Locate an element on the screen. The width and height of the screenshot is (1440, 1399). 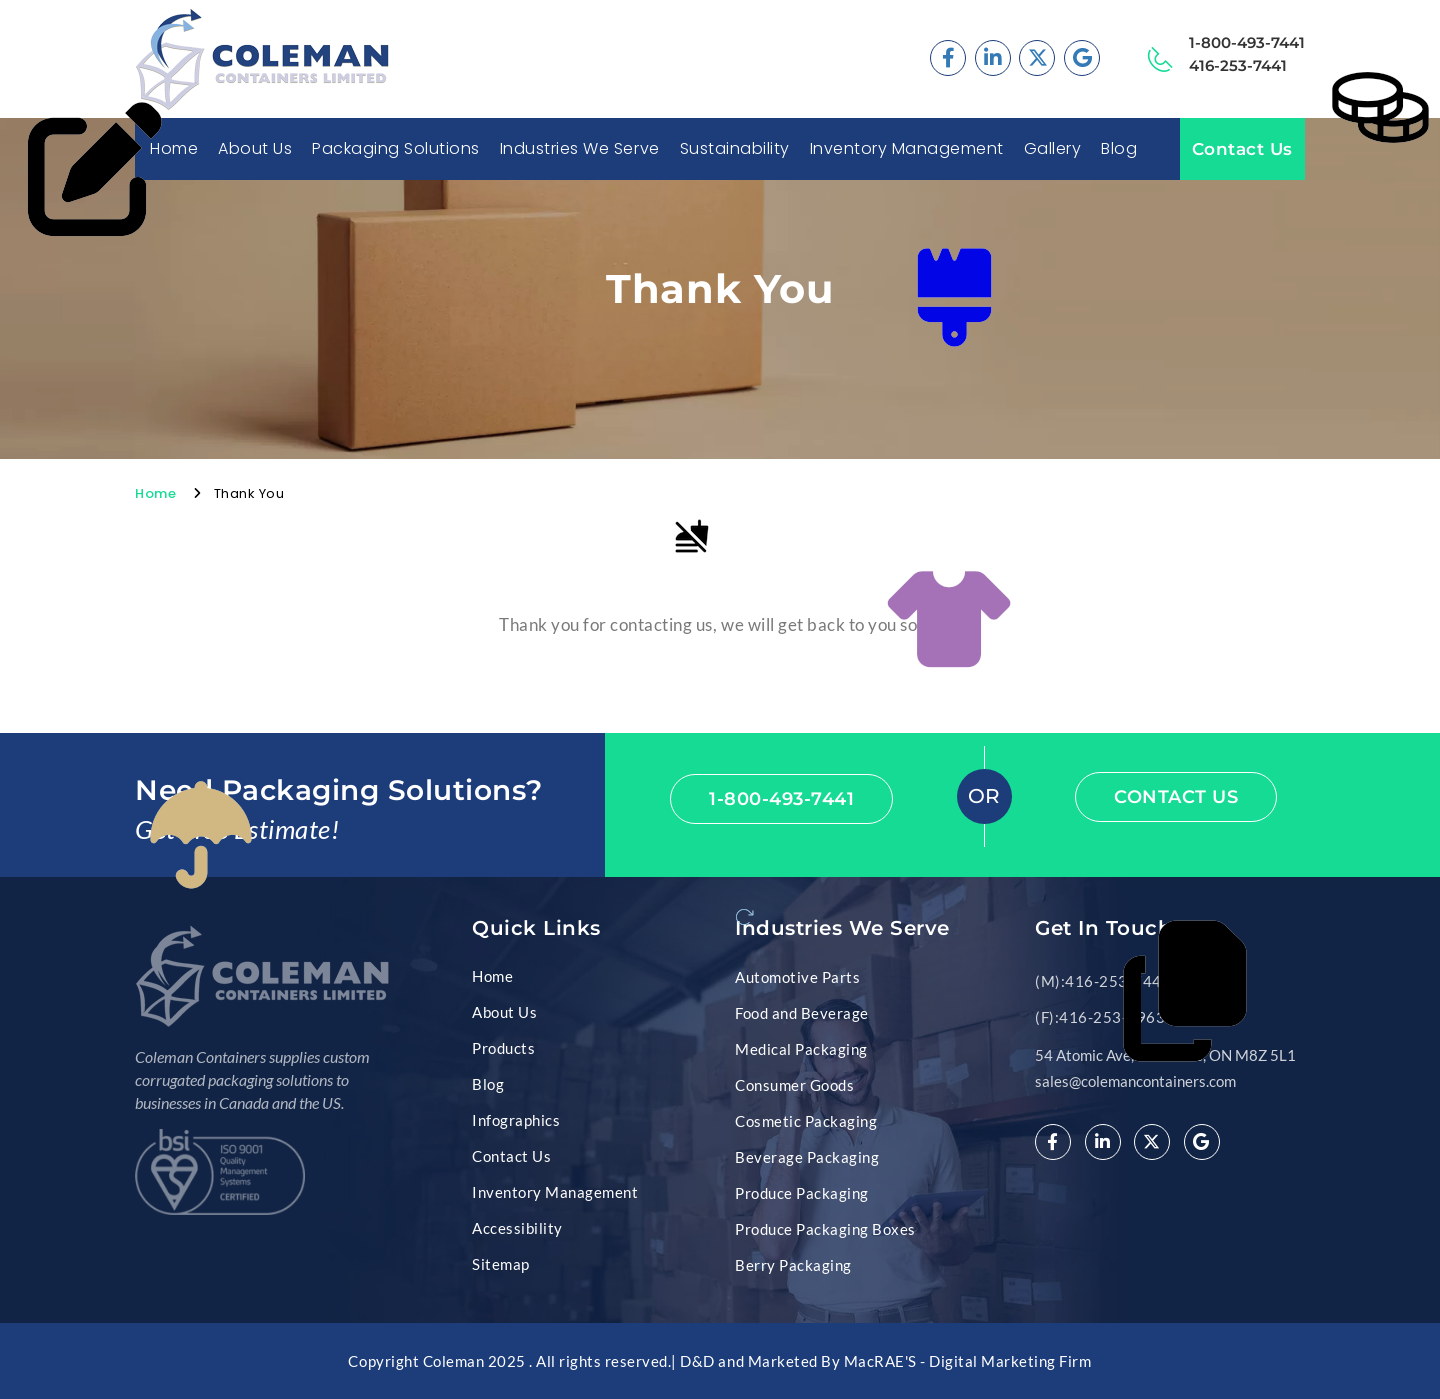
refresh or reload content is located at coordinates (744, 917).